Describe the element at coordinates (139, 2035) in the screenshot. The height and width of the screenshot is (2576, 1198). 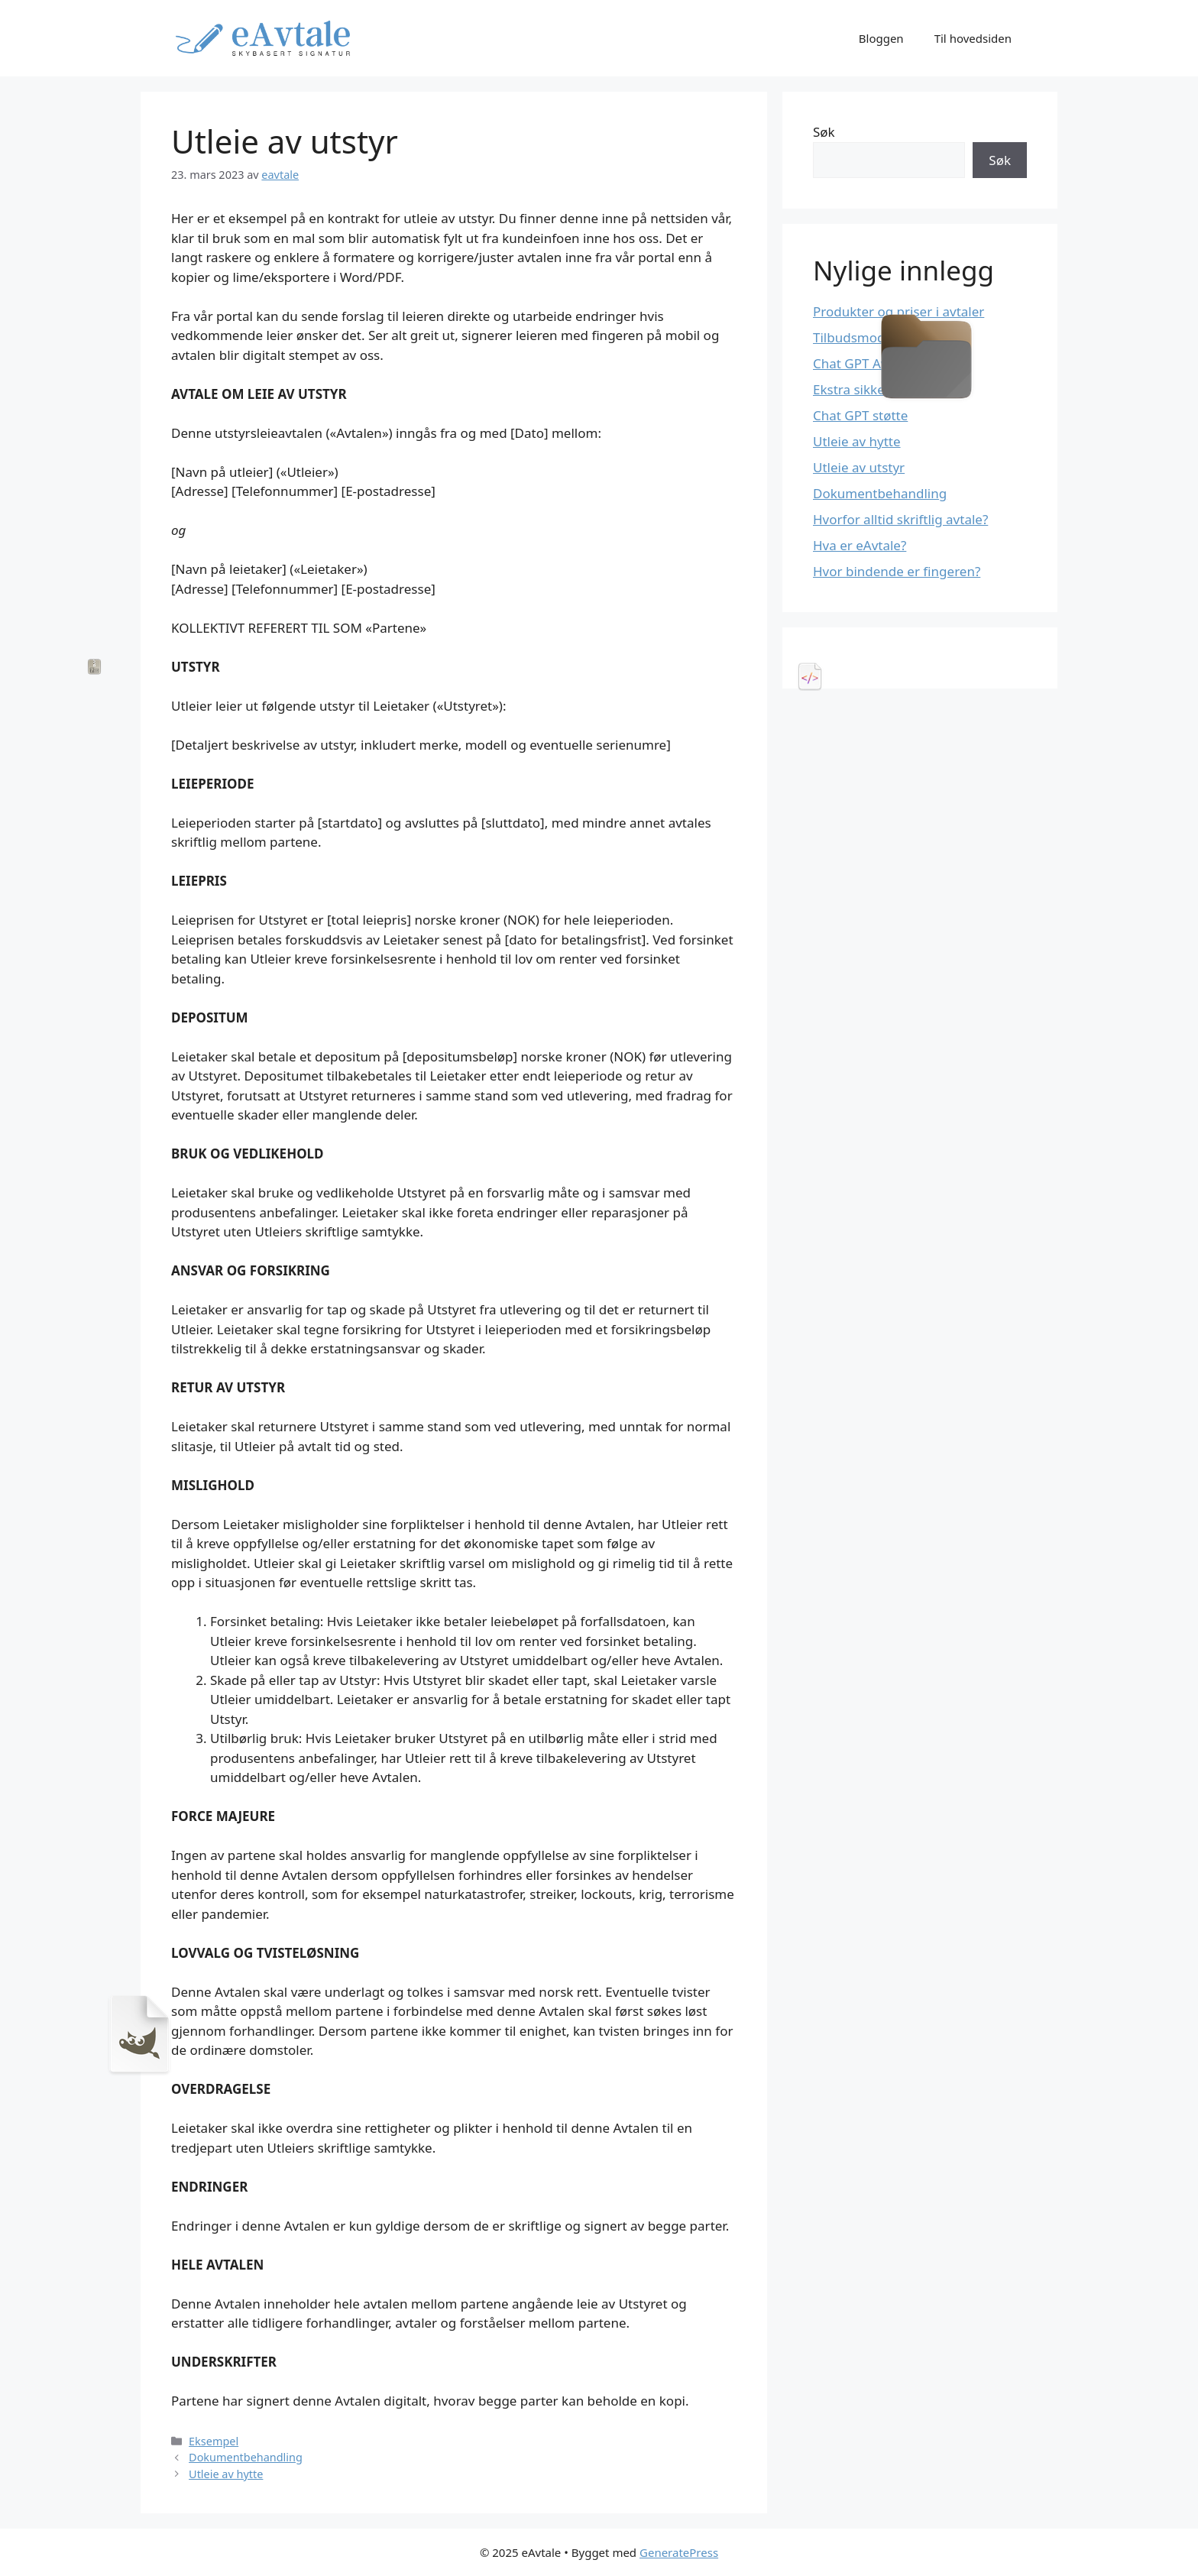
I see `open a compressed GIMP project file` at that location.